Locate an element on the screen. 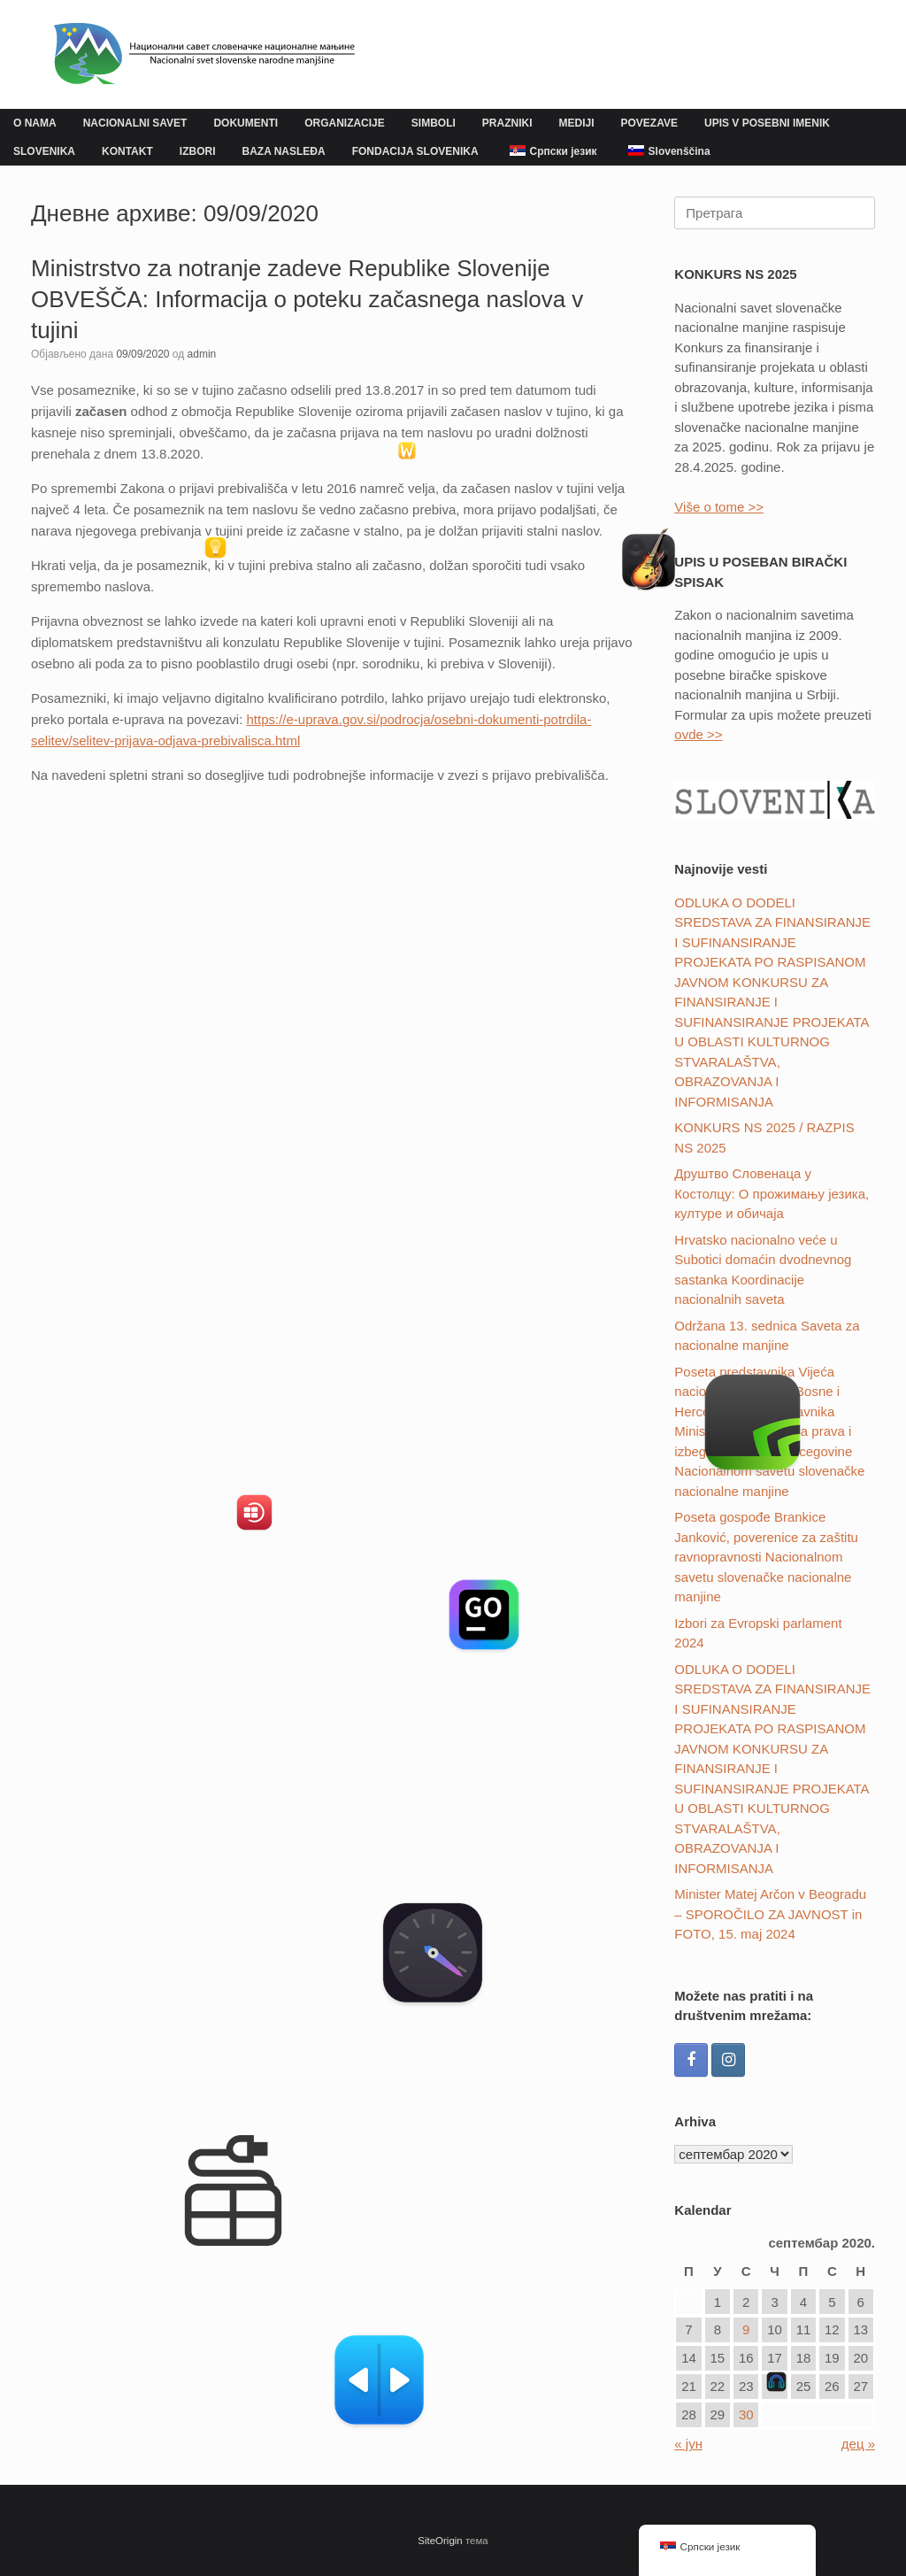 The height and width of the screenshot is (2576, 906). open budgie window previews app is located at coordinates (254, 1512).